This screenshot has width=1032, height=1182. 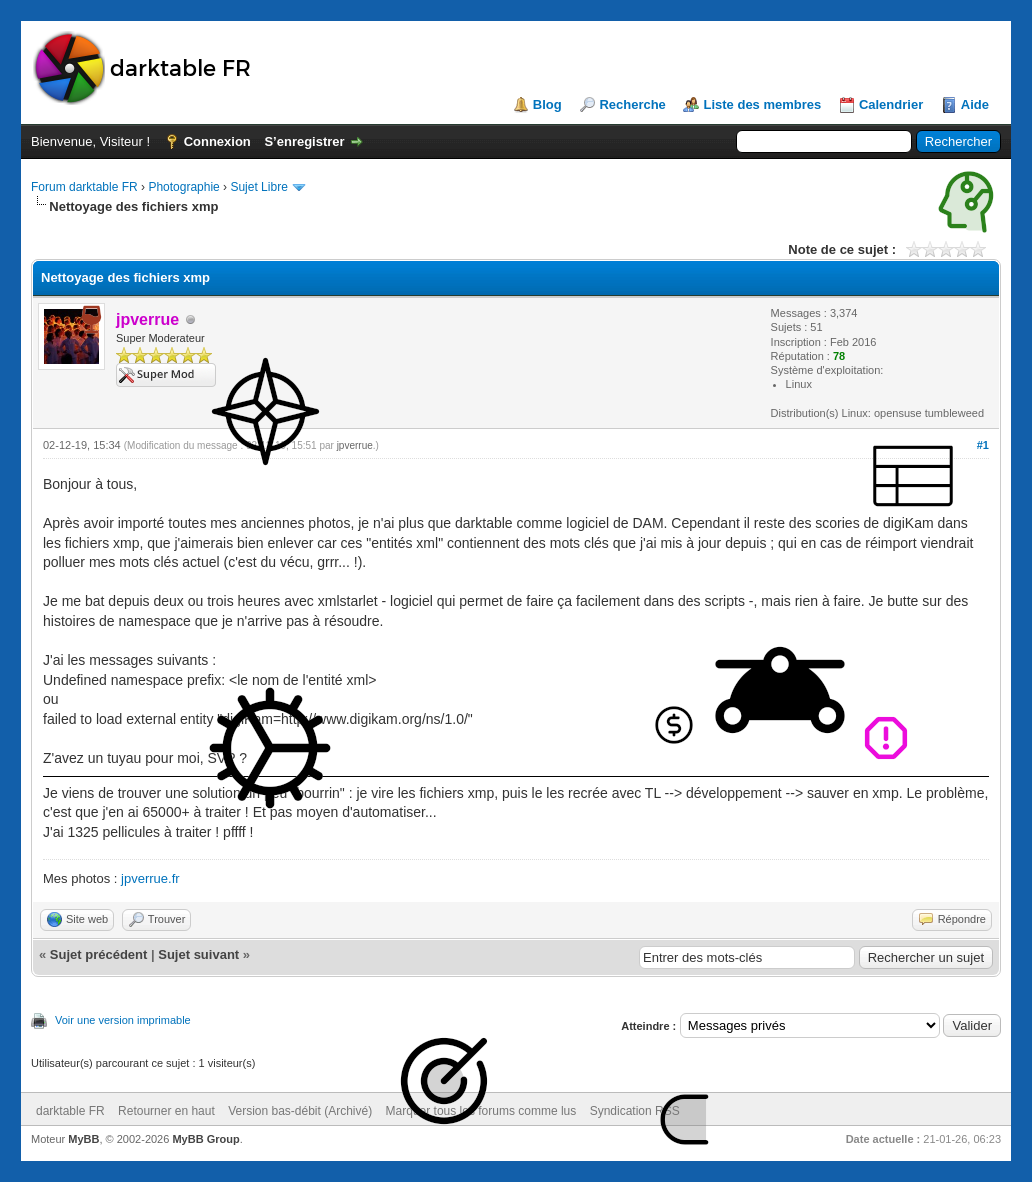 What do you see at coordinates (780, 690) in the screenshot?
I see `access vector path editing tools` at bounding box center [780, 690].